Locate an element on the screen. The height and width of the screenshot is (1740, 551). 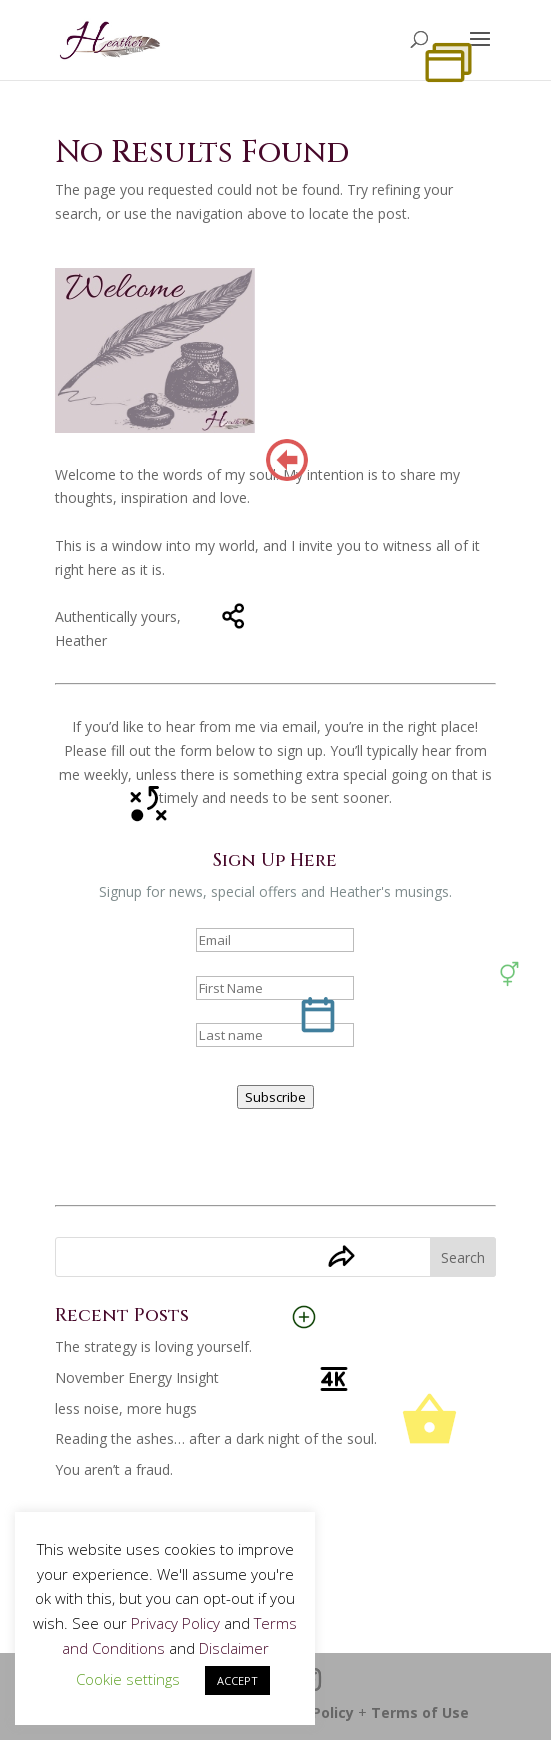
view your shopping basket is located at coordinates (429, 1419).